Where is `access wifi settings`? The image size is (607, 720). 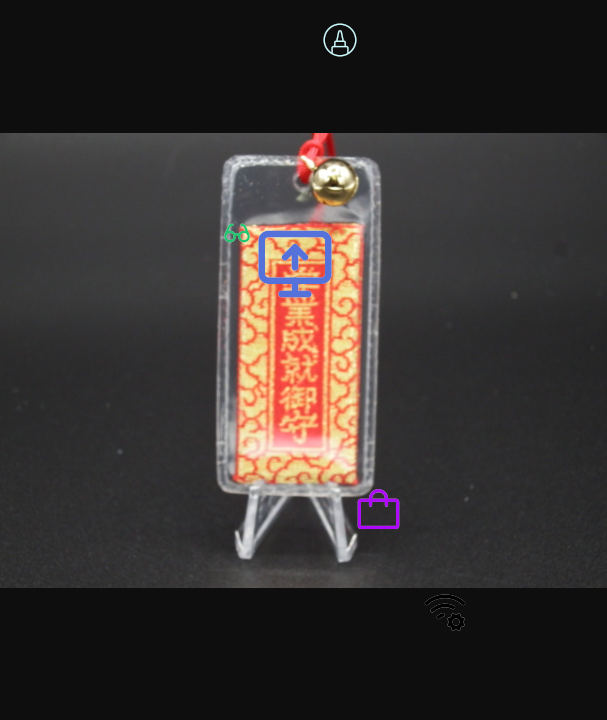 access wifi settings is located at coordinates (445, 611).